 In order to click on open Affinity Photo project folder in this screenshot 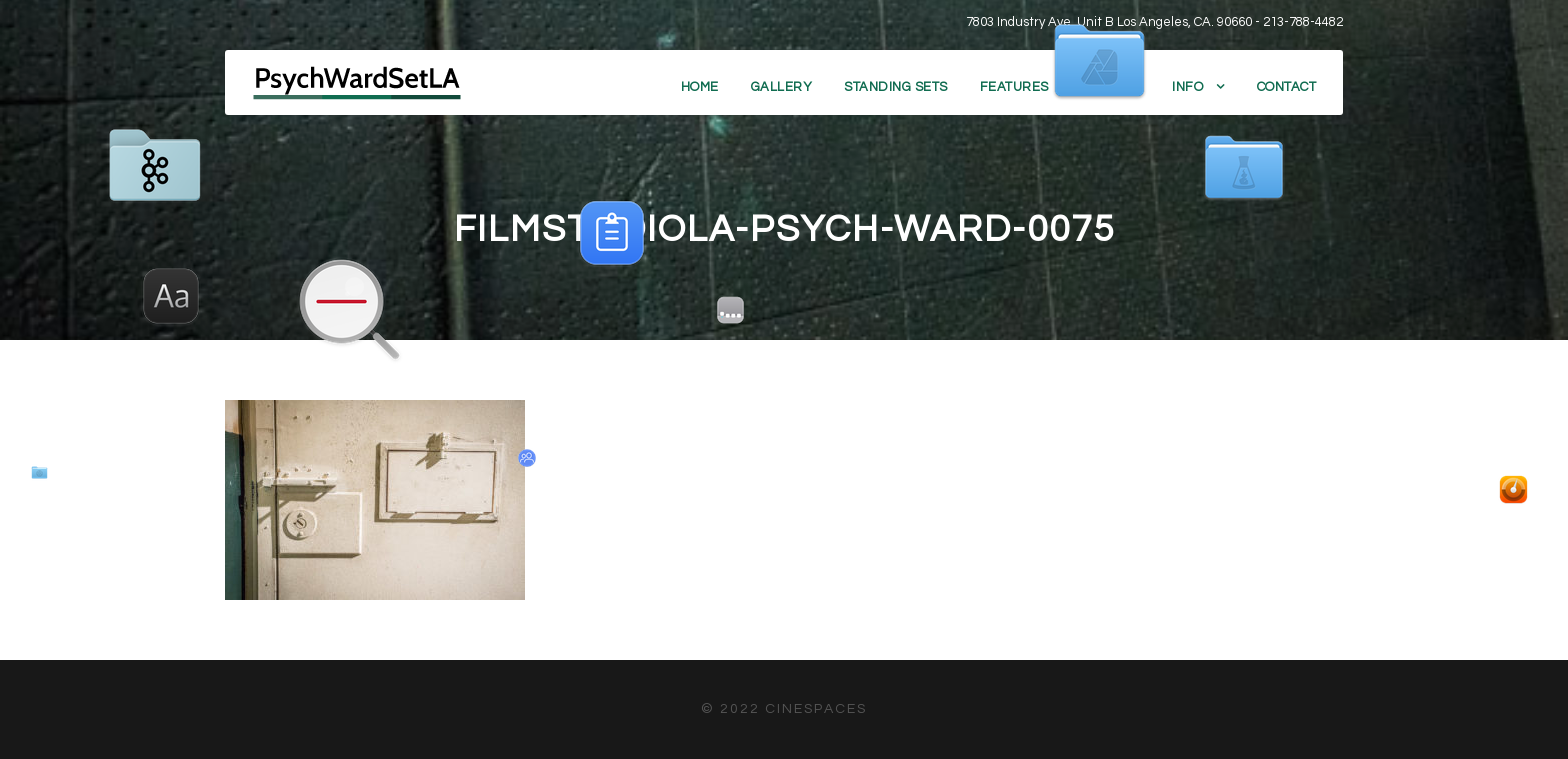, I will do `click(1099, 60)`.